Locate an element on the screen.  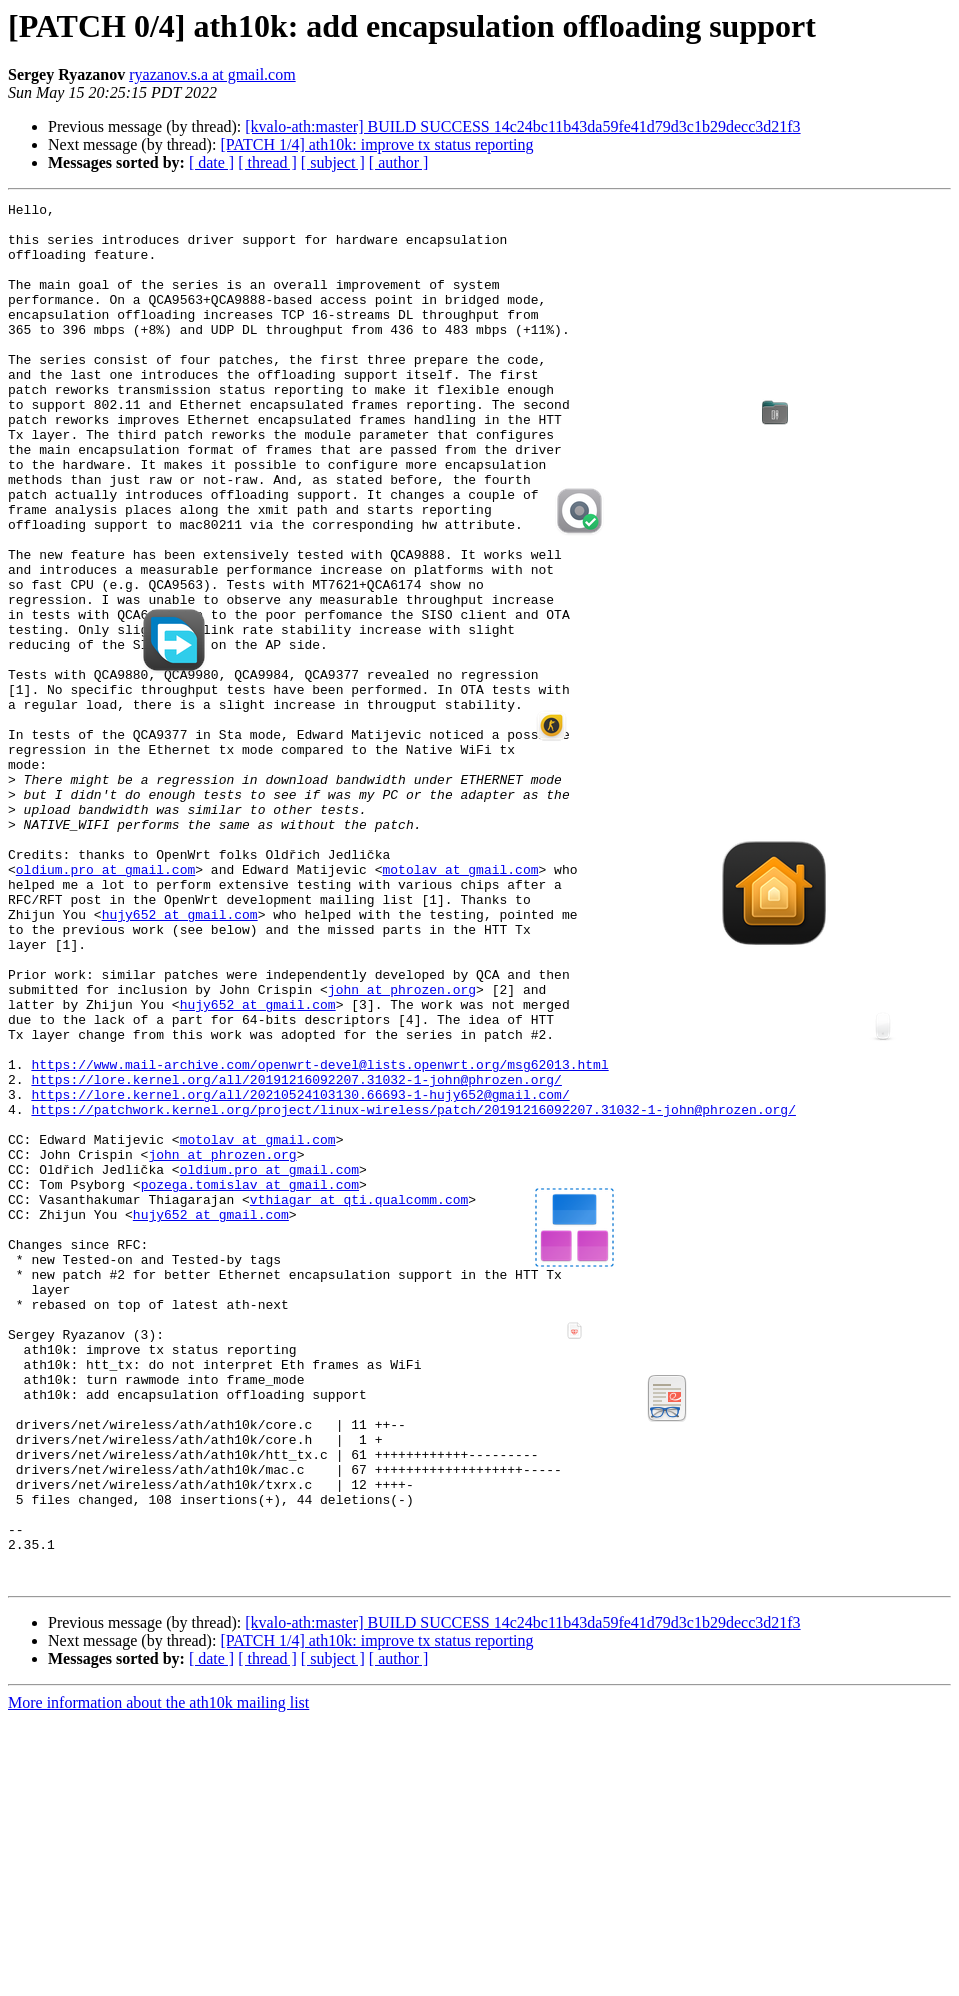
open free download manager app is located at coordinates (174, 640).